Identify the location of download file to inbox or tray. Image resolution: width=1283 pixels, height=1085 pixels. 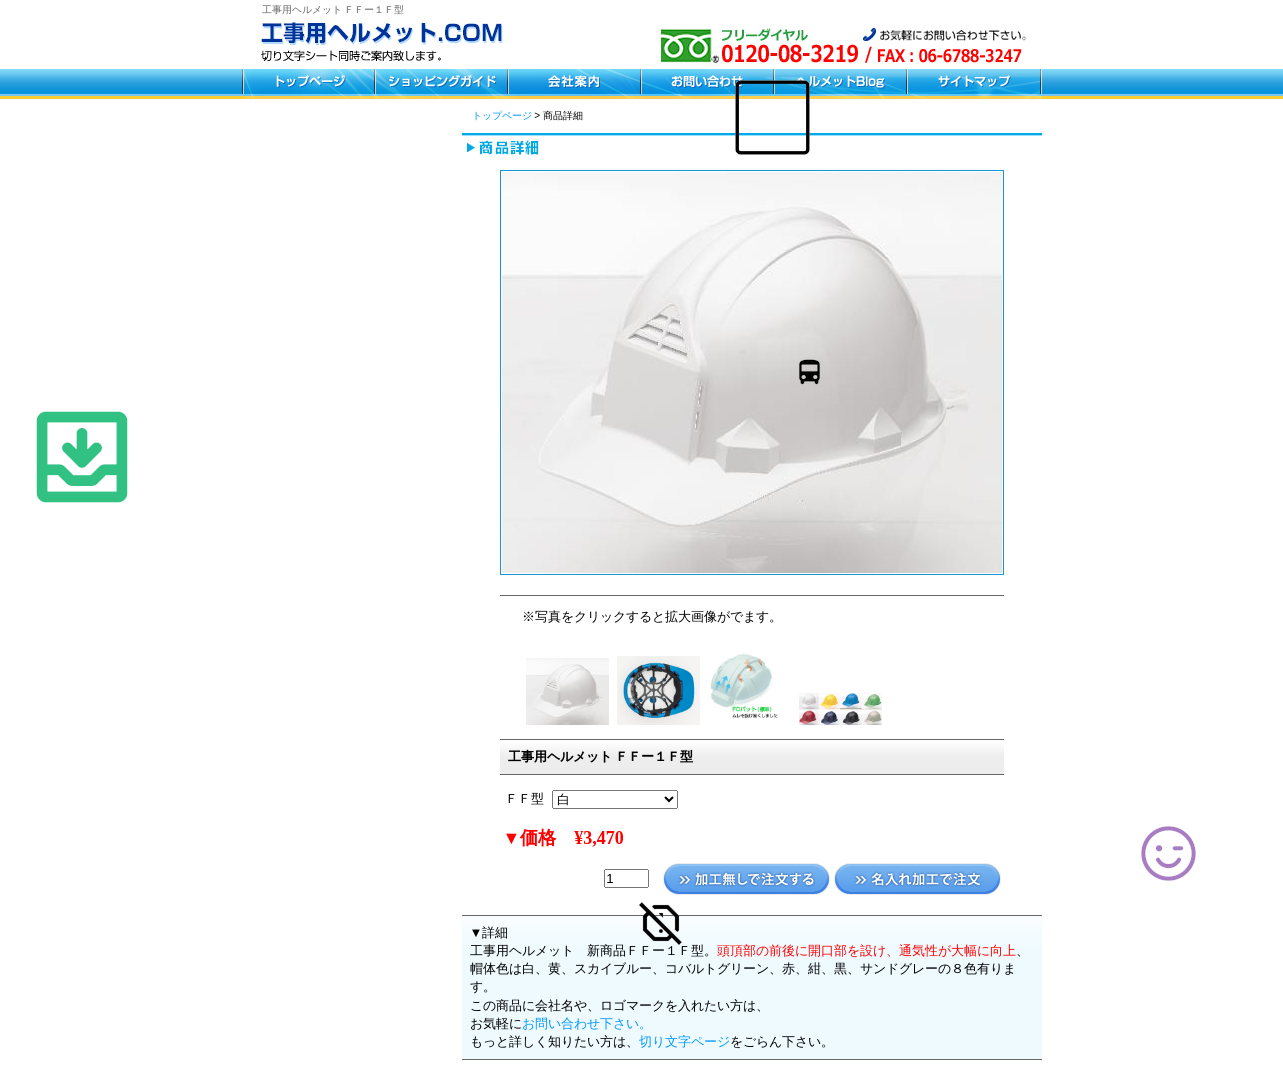
(82, 457).